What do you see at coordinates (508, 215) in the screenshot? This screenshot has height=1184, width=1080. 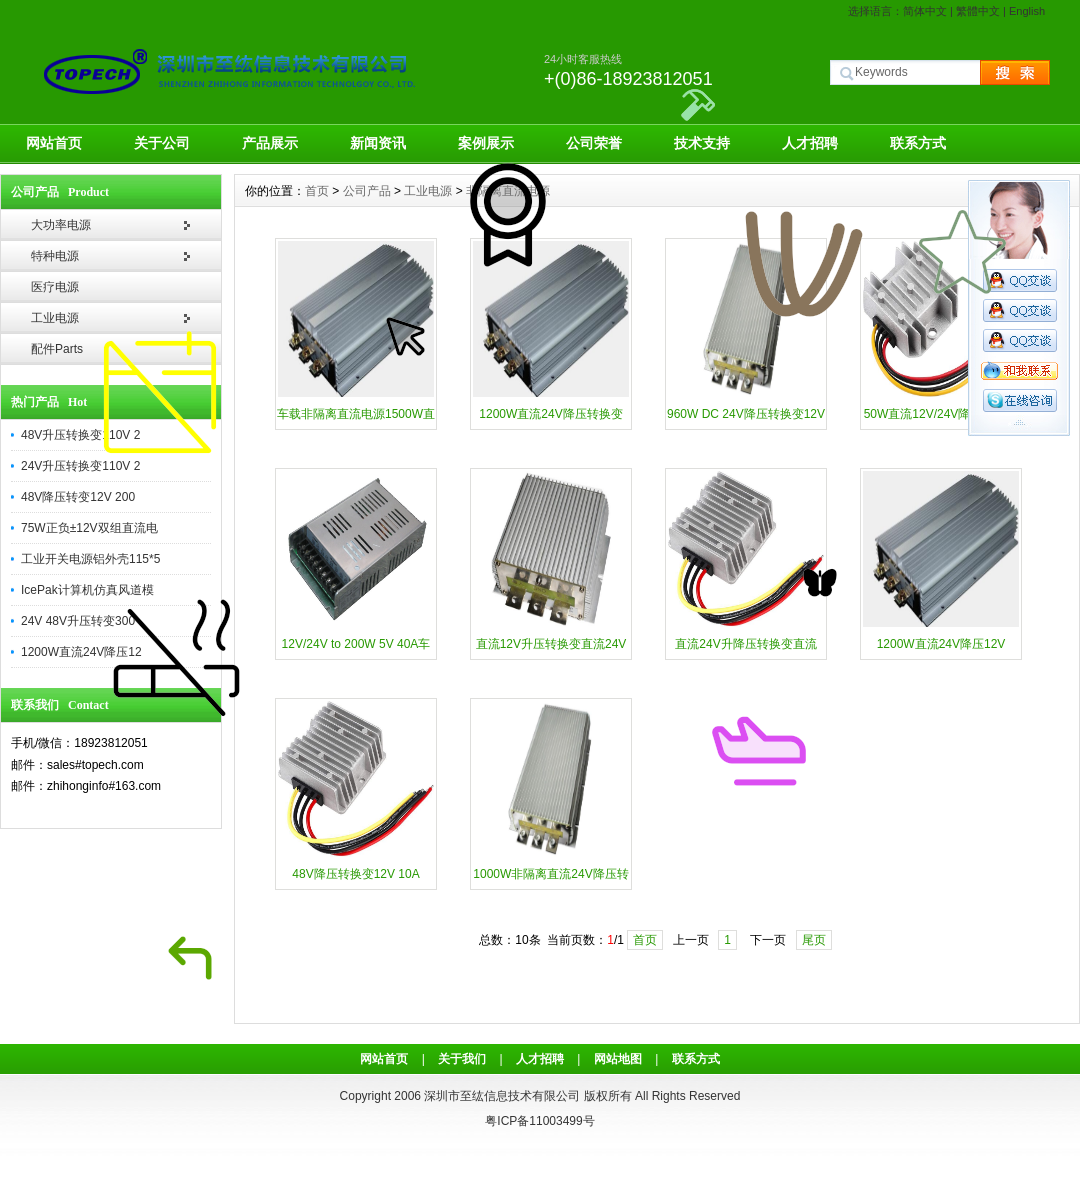 I see `view achievements or awards` at bounding box center [508, 215].